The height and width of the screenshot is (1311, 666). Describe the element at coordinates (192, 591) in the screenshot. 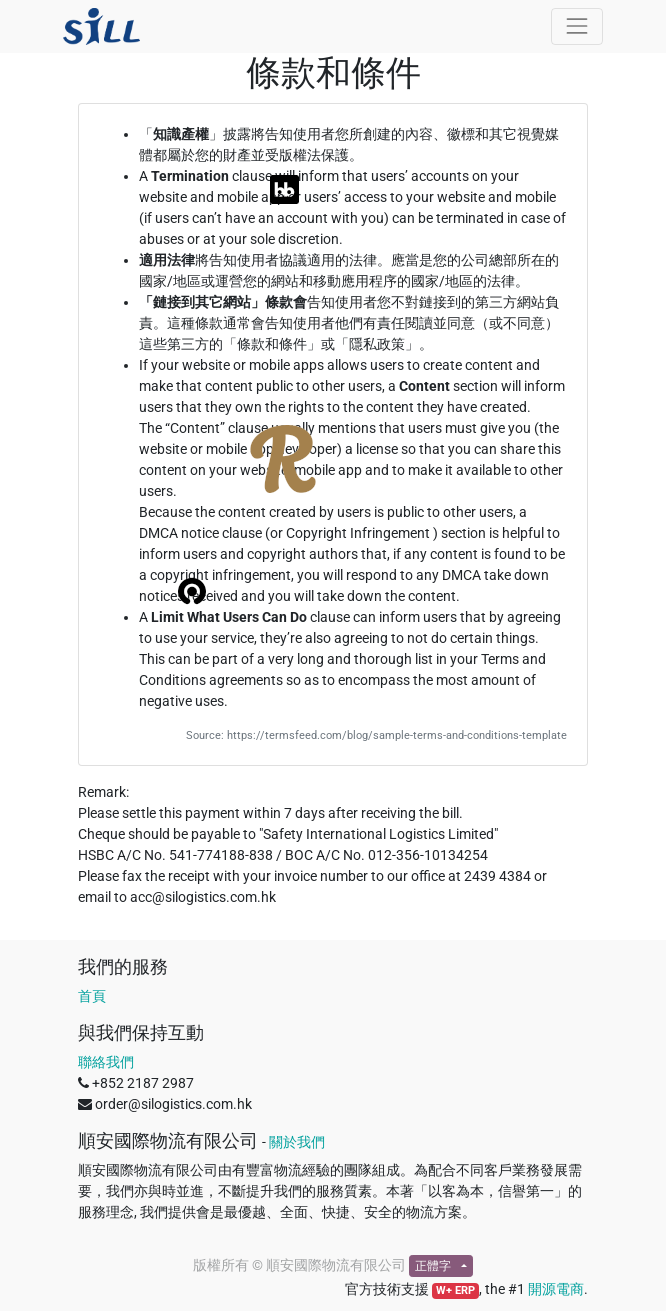

I see `open the gojek app` at that location.